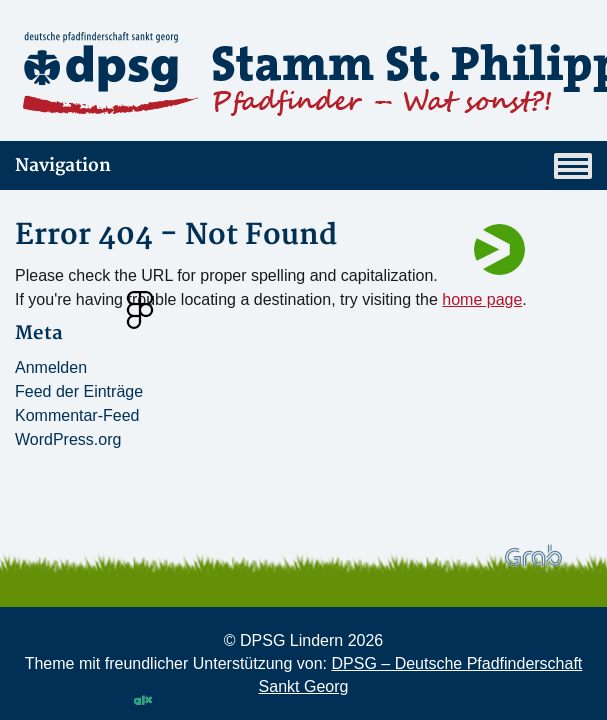  Describe the element at coordinates (499, 249) in the screenshot. I see `open the Viaplay streaming app` at that location.